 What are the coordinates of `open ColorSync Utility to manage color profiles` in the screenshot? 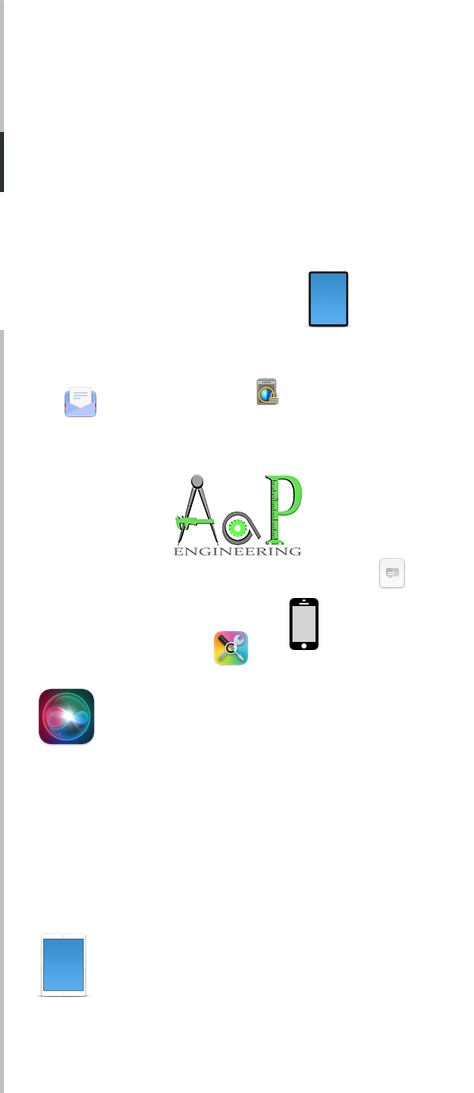 It's located at (231, 648).